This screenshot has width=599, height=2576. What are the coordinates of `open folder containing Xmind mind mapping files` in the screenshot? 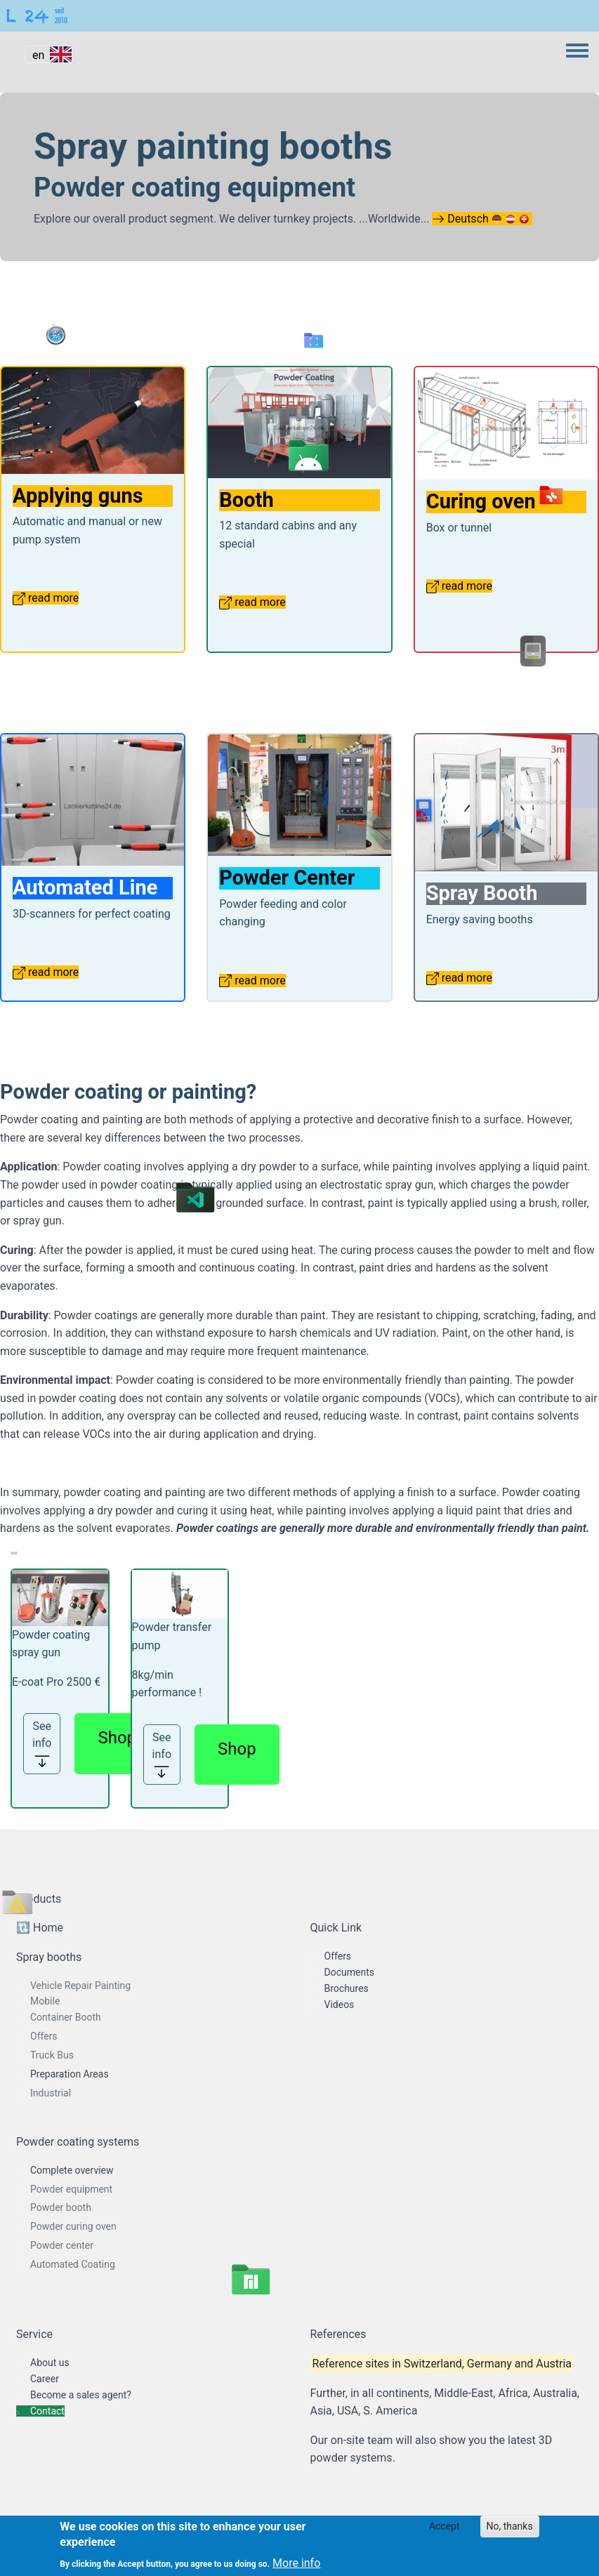 It's located at (551, 496).